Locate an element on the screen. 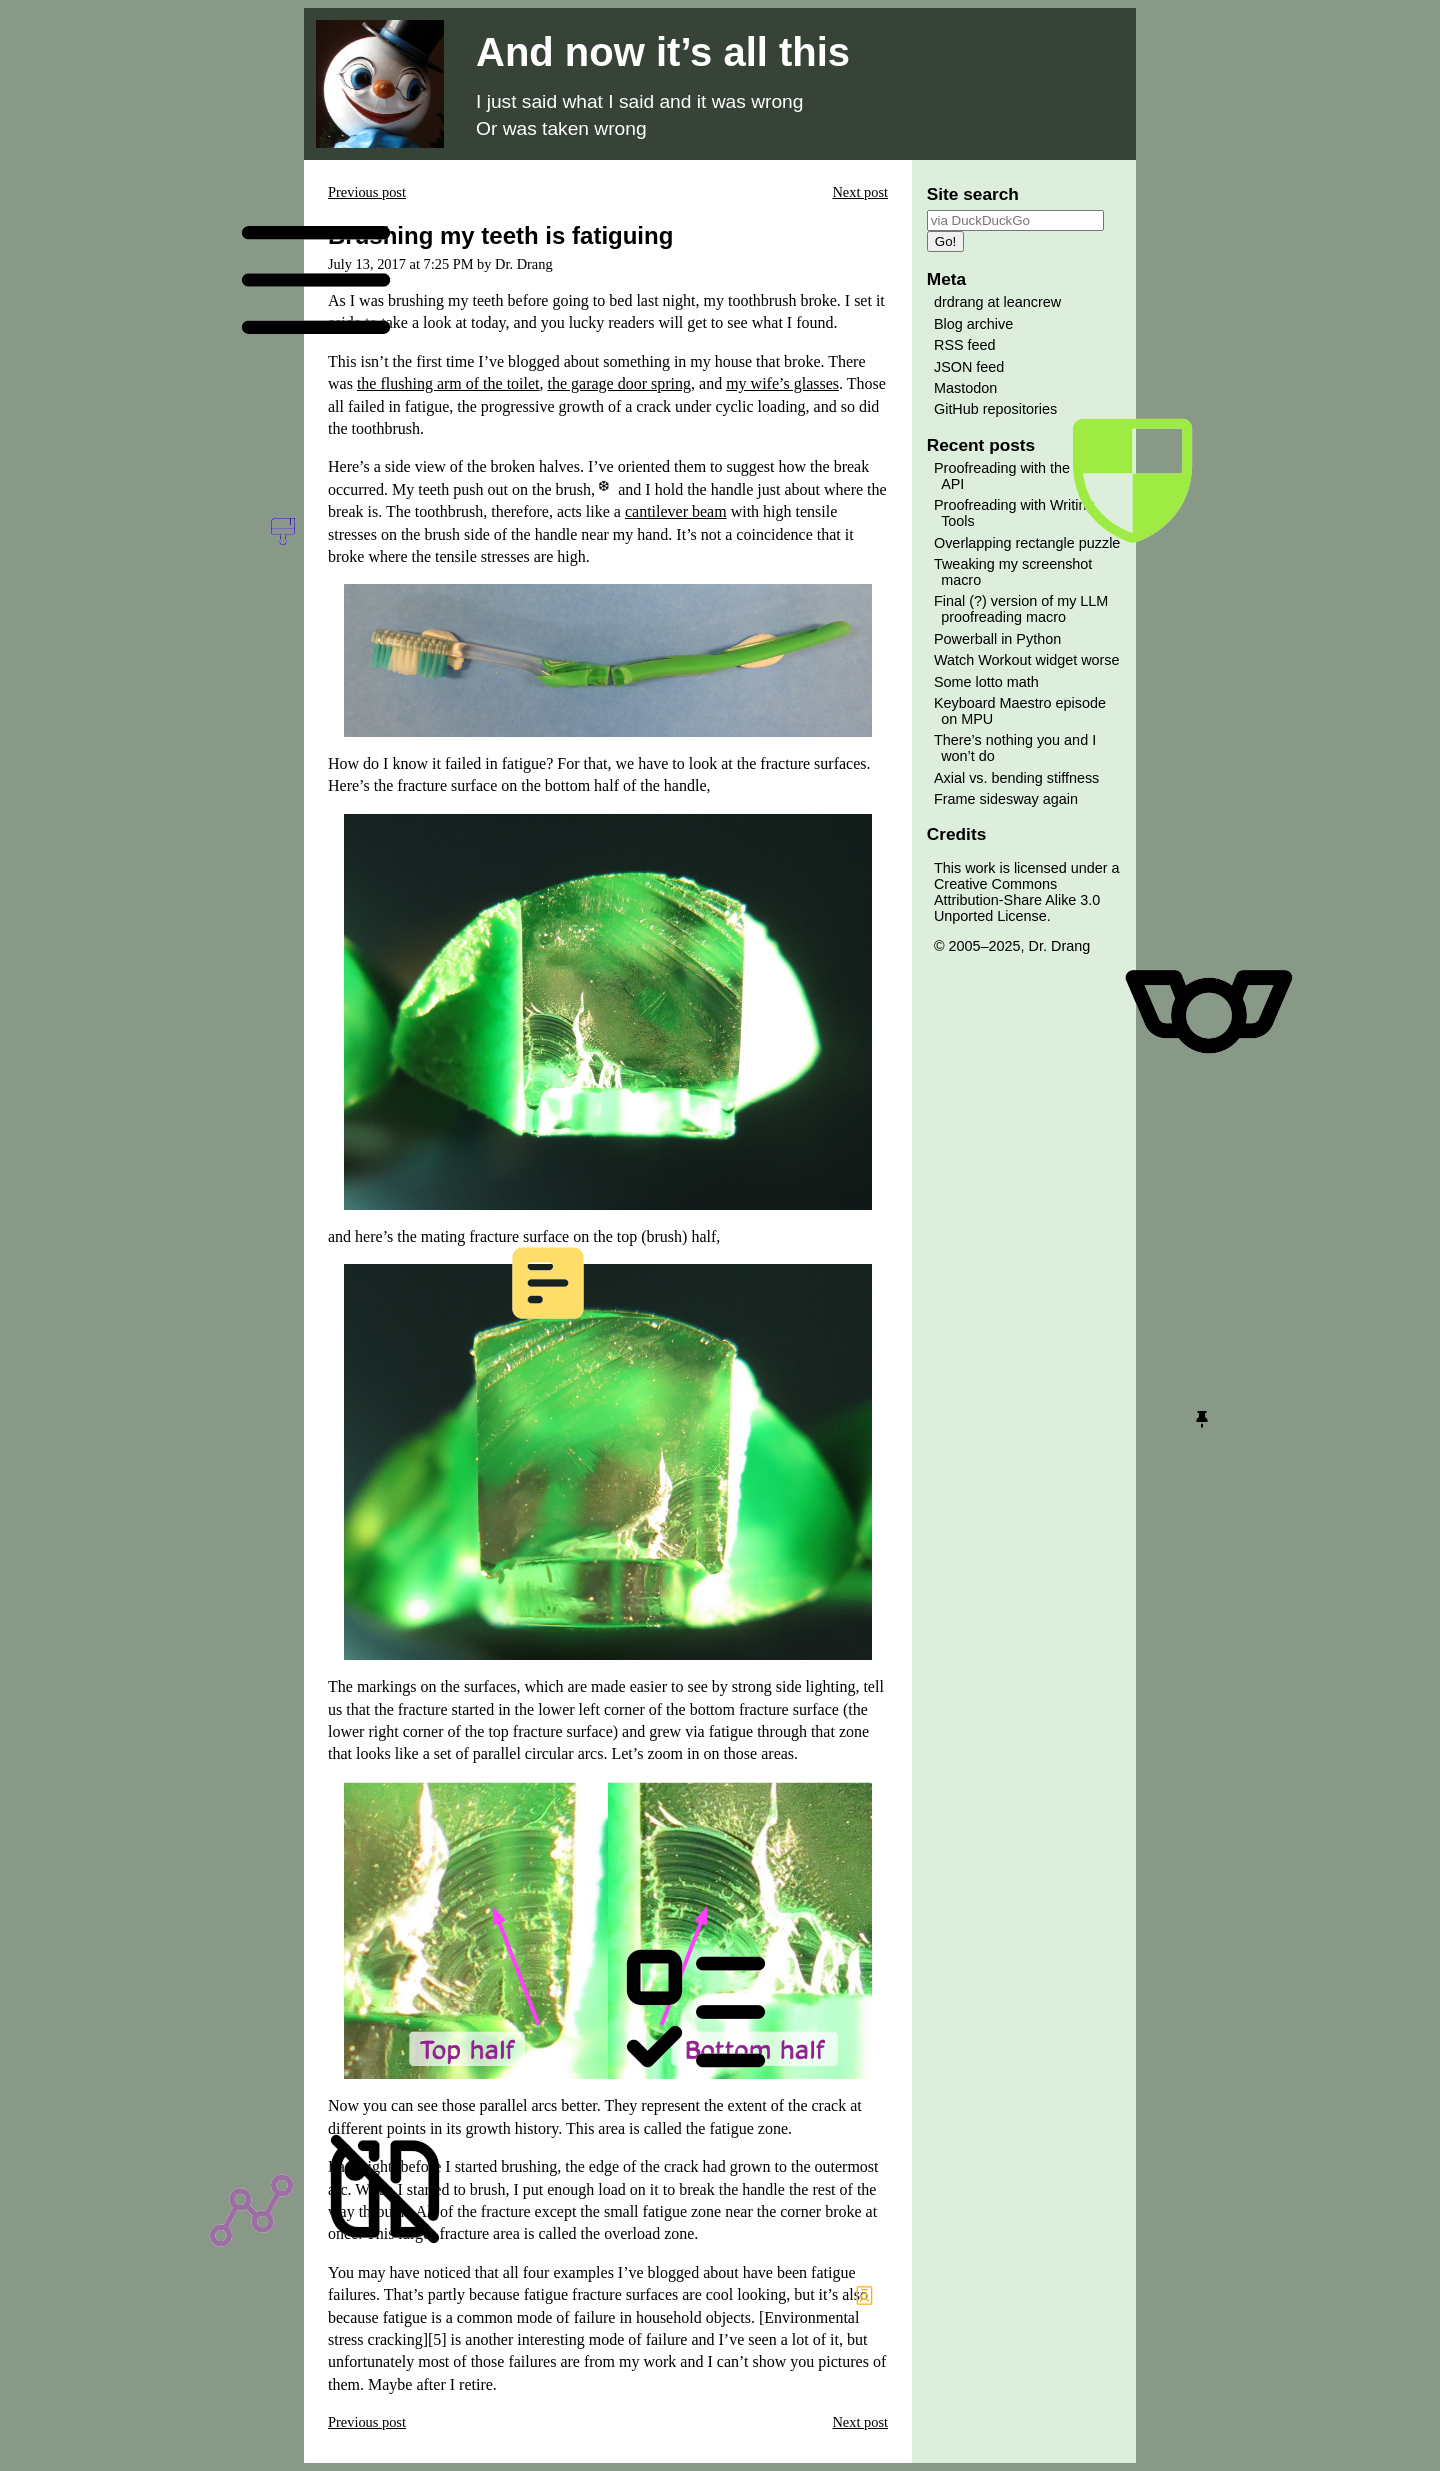 The image size is (1440, 2471). access painting or brush tools is located at coordinates (283, 531).